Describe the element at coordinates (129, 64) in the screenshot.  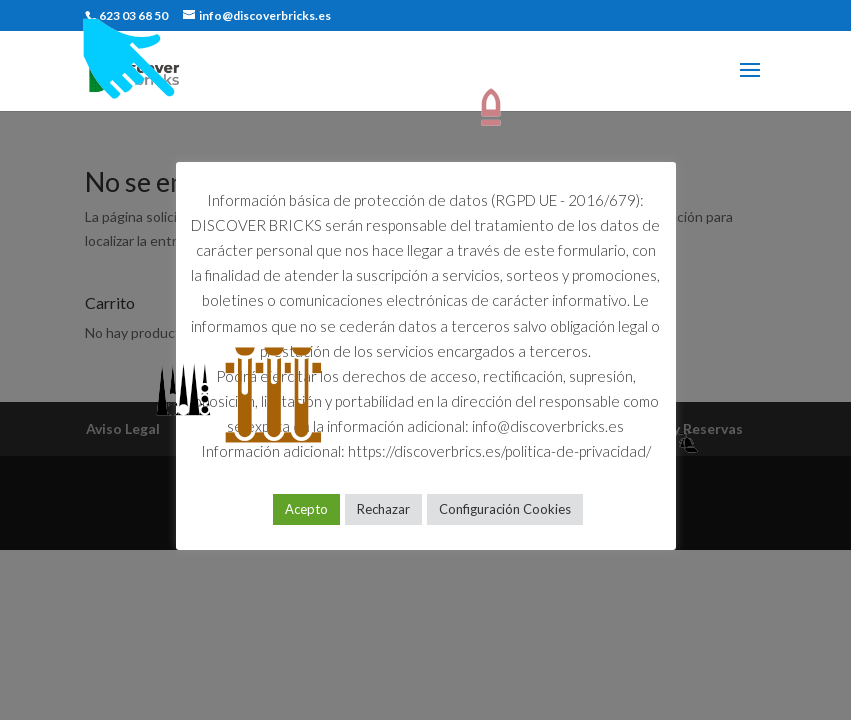
I see `tap to select or indicate an item` at that location.